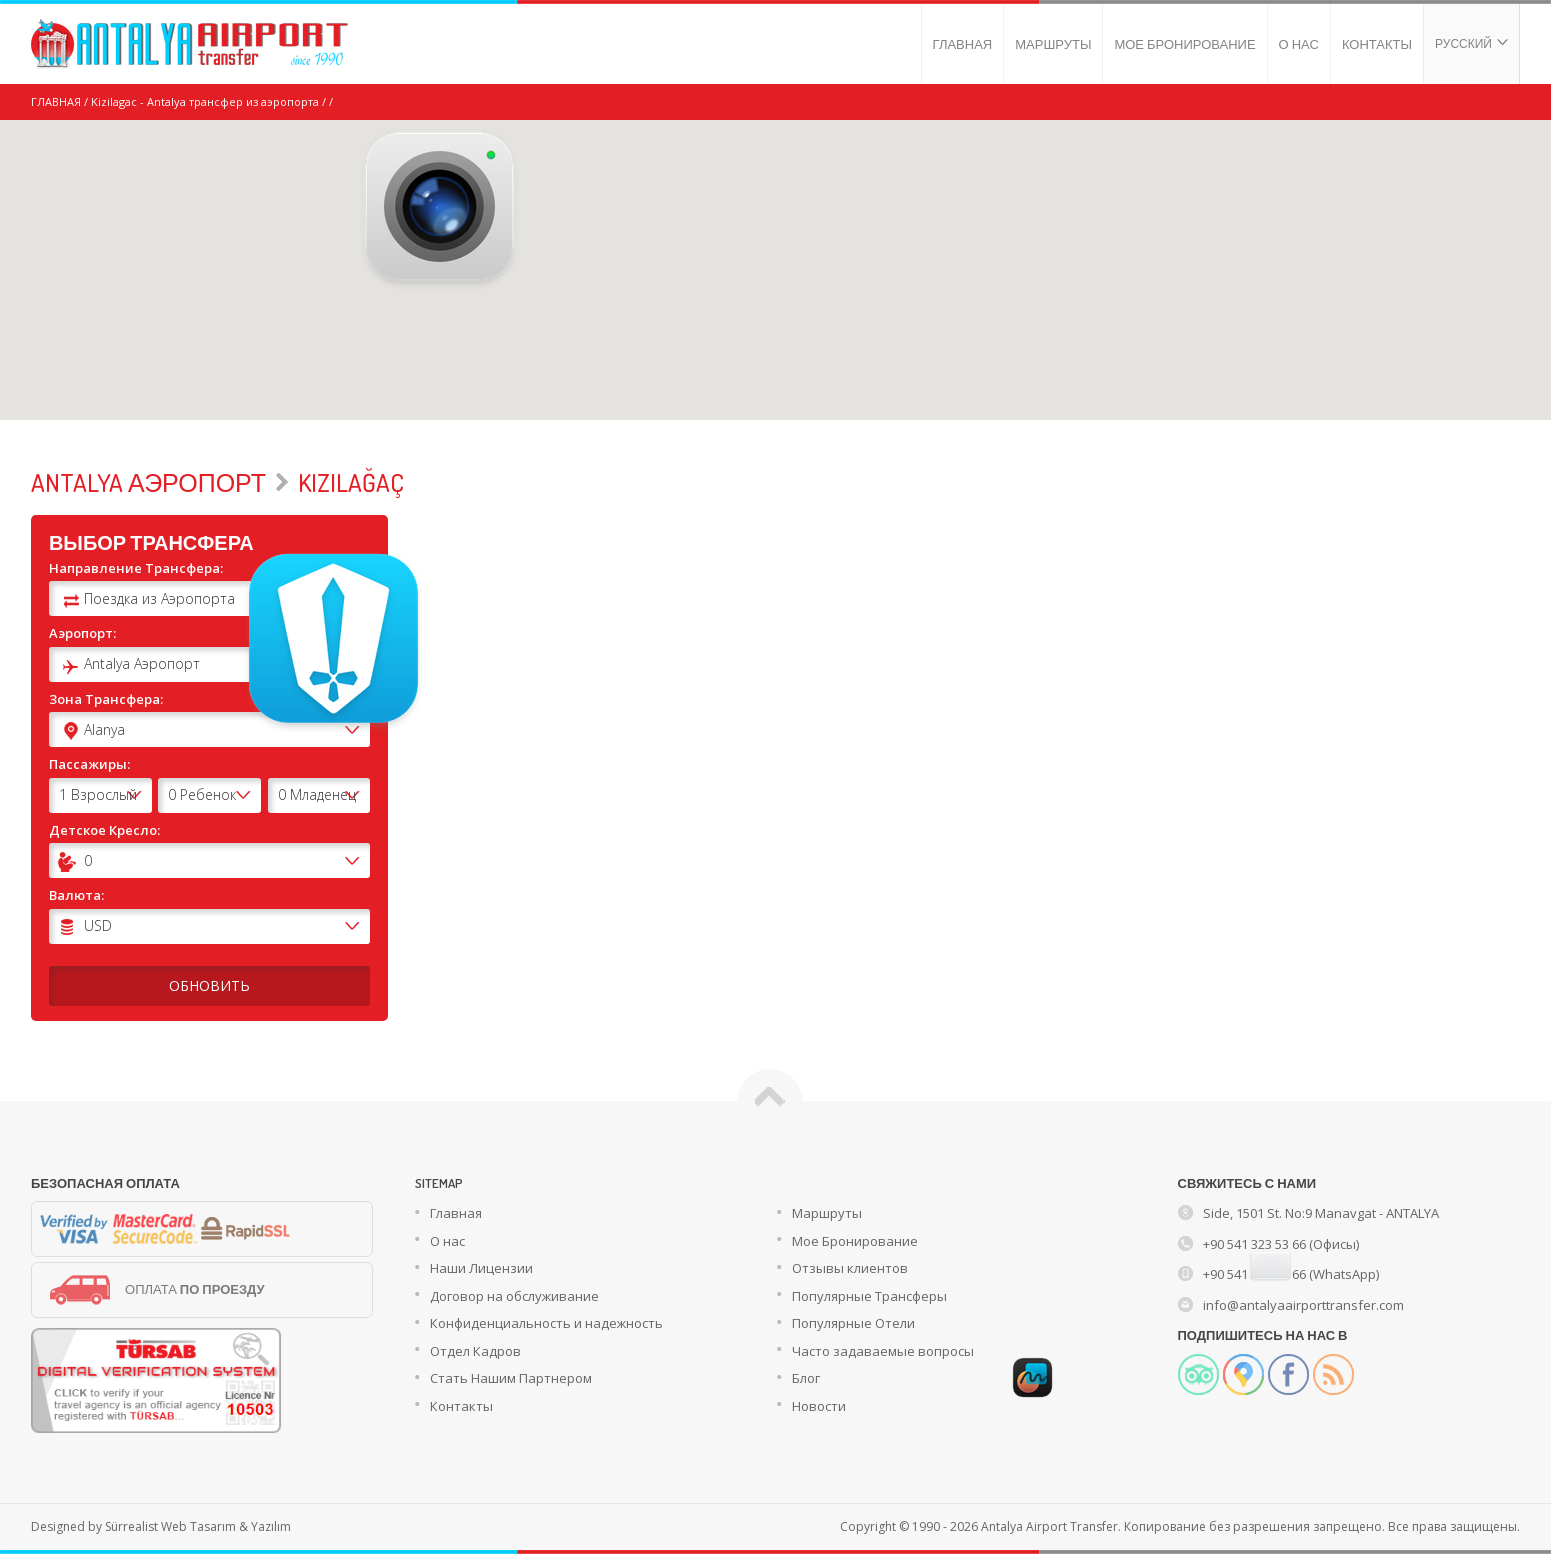 The height and width of the screenshot is (1554, 1551). Describe the element at coordinates (1270, 1265) in the screenshot. I see `external trackpad or touchpad device` at that location.